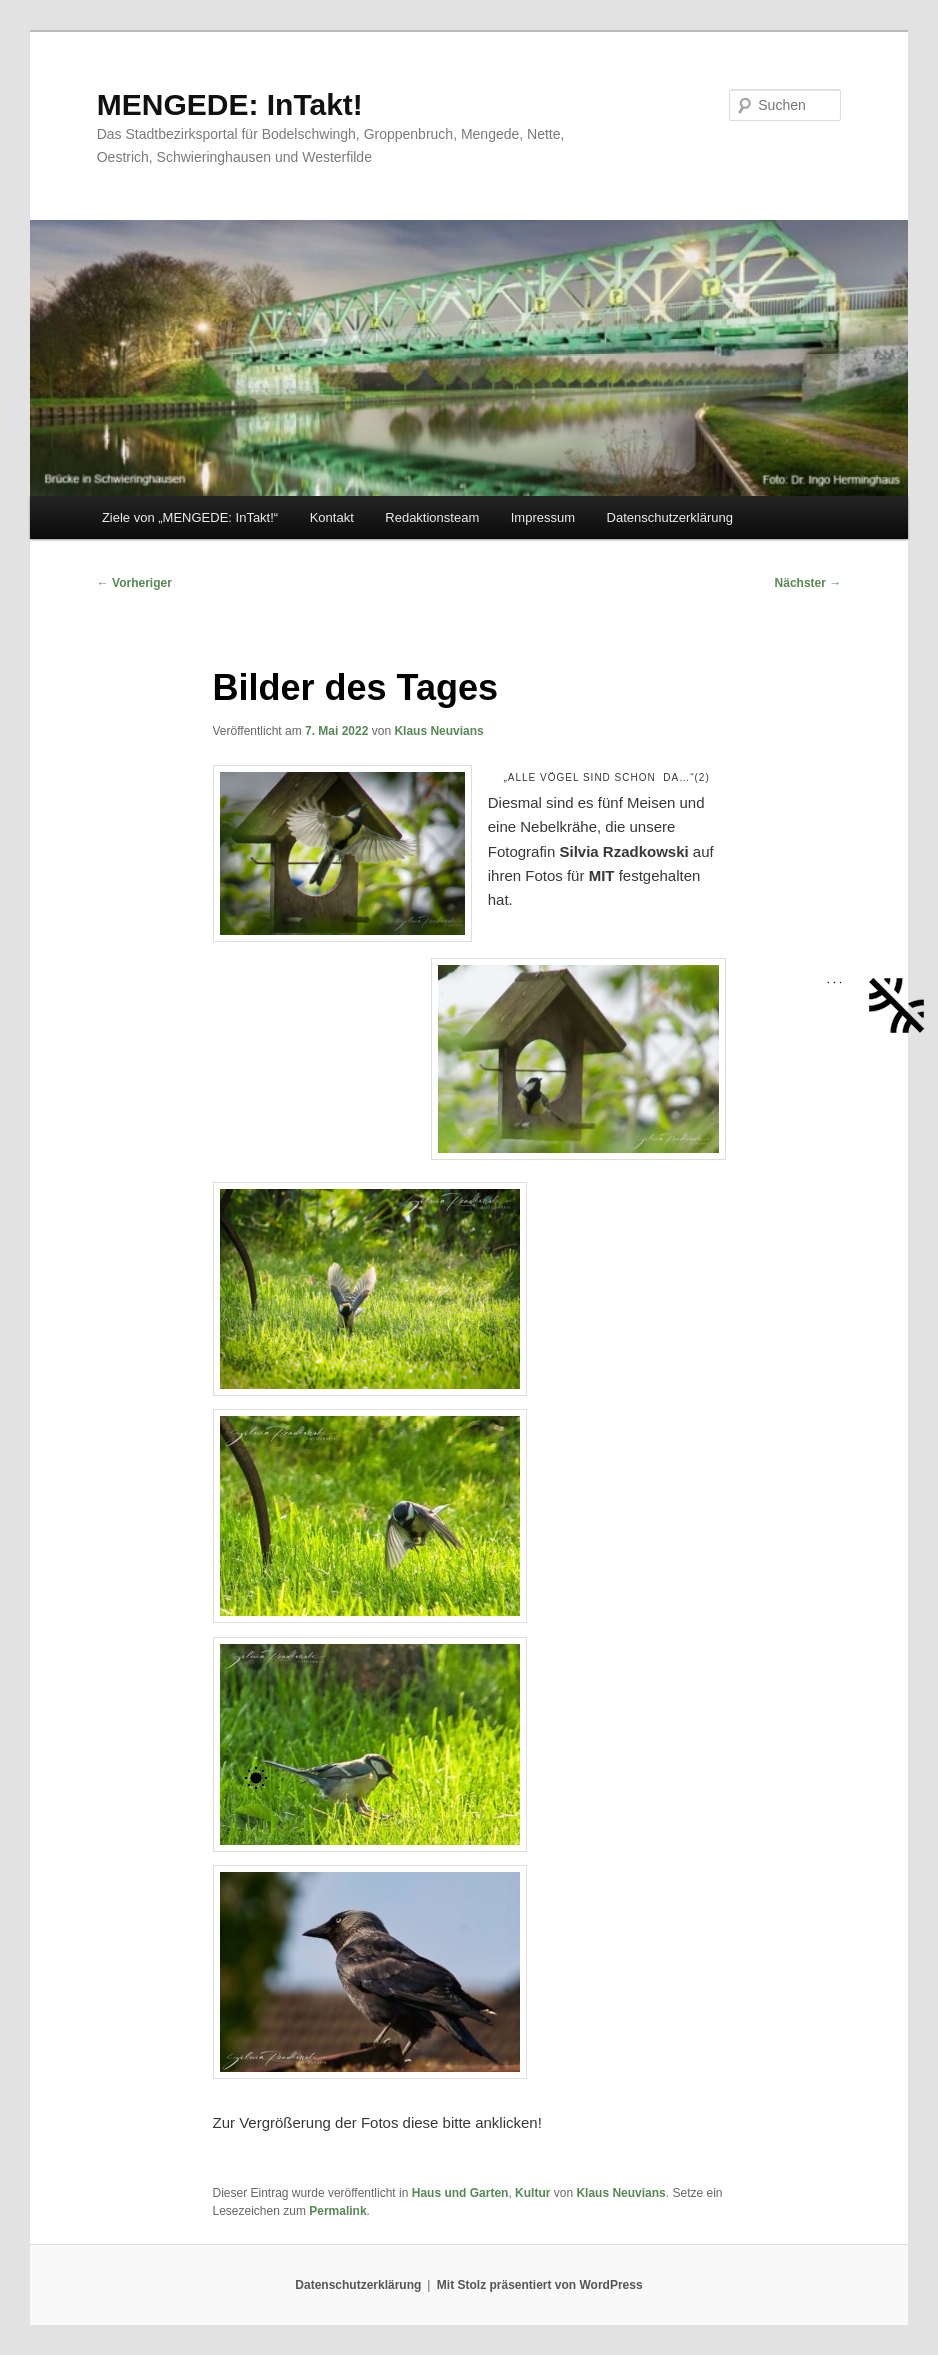 Image resolution: width=938 pixels, height=2355 pixels. Describe the element at coordinates (896, 1005) in the screenshot. I see `disable light leak effects on photos` at that location.